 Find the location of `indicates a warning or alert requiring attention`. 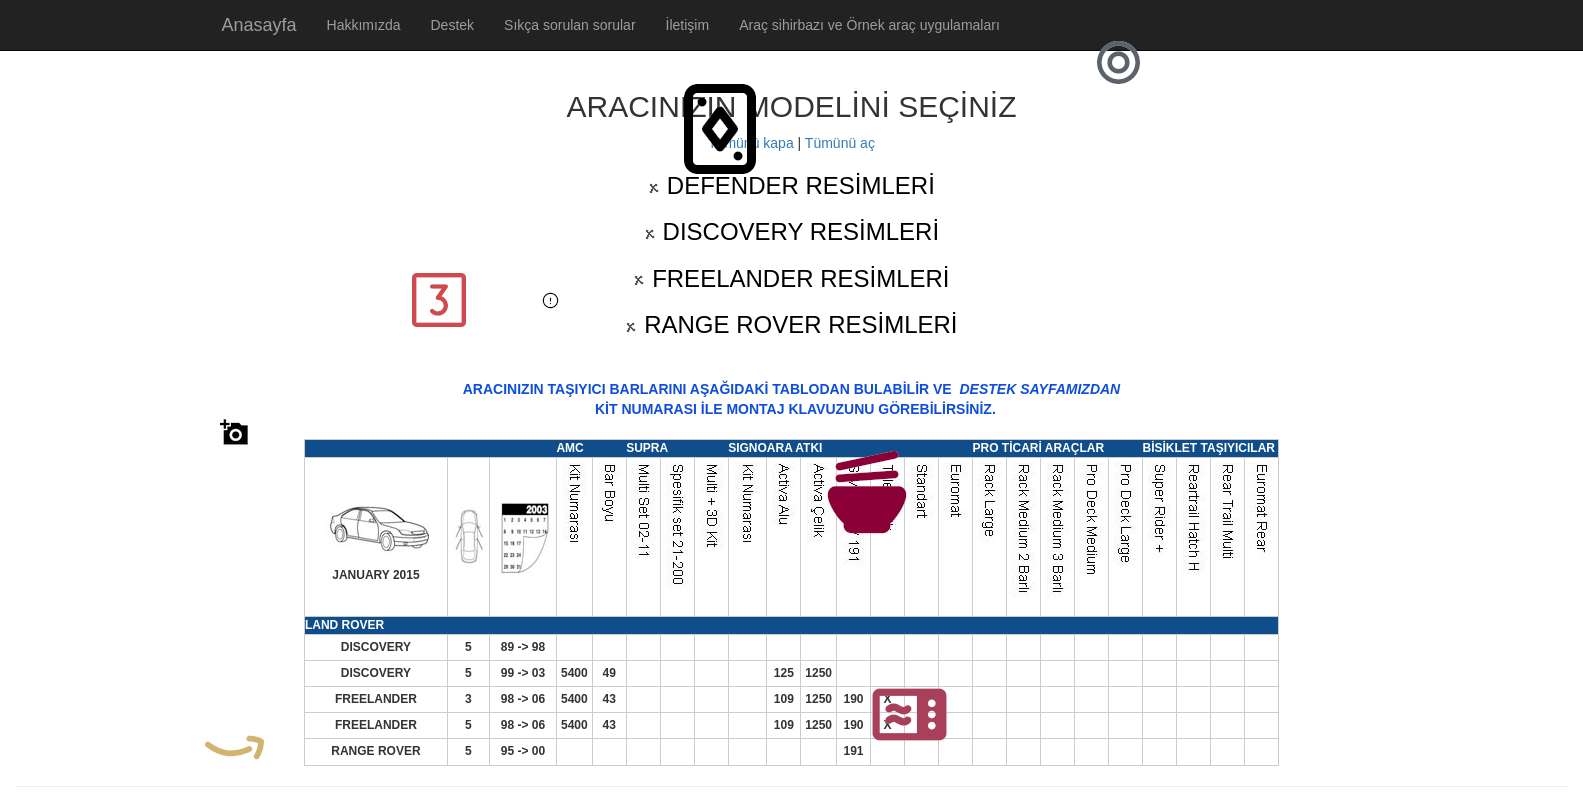

indicates a warning or alert requiring attention is located at coordinates (550, 300).